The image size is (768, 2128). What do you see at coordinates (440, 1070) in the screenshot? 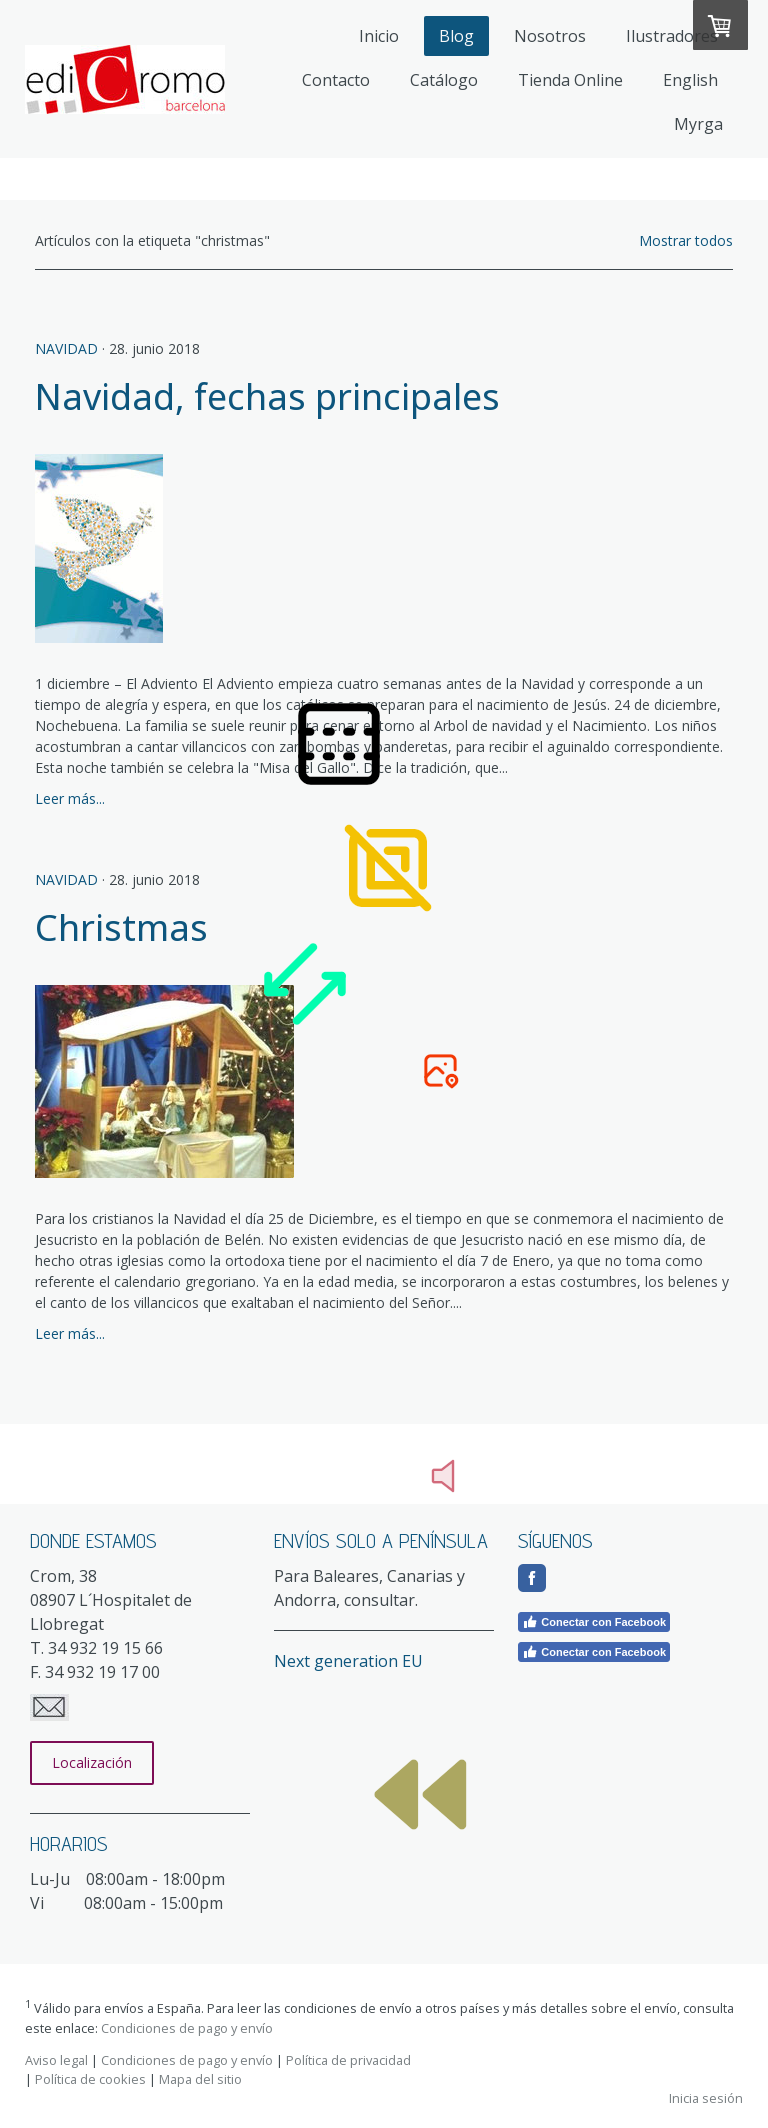
I see `pin a photo to a specific location` at bounding box center [440, 1070].